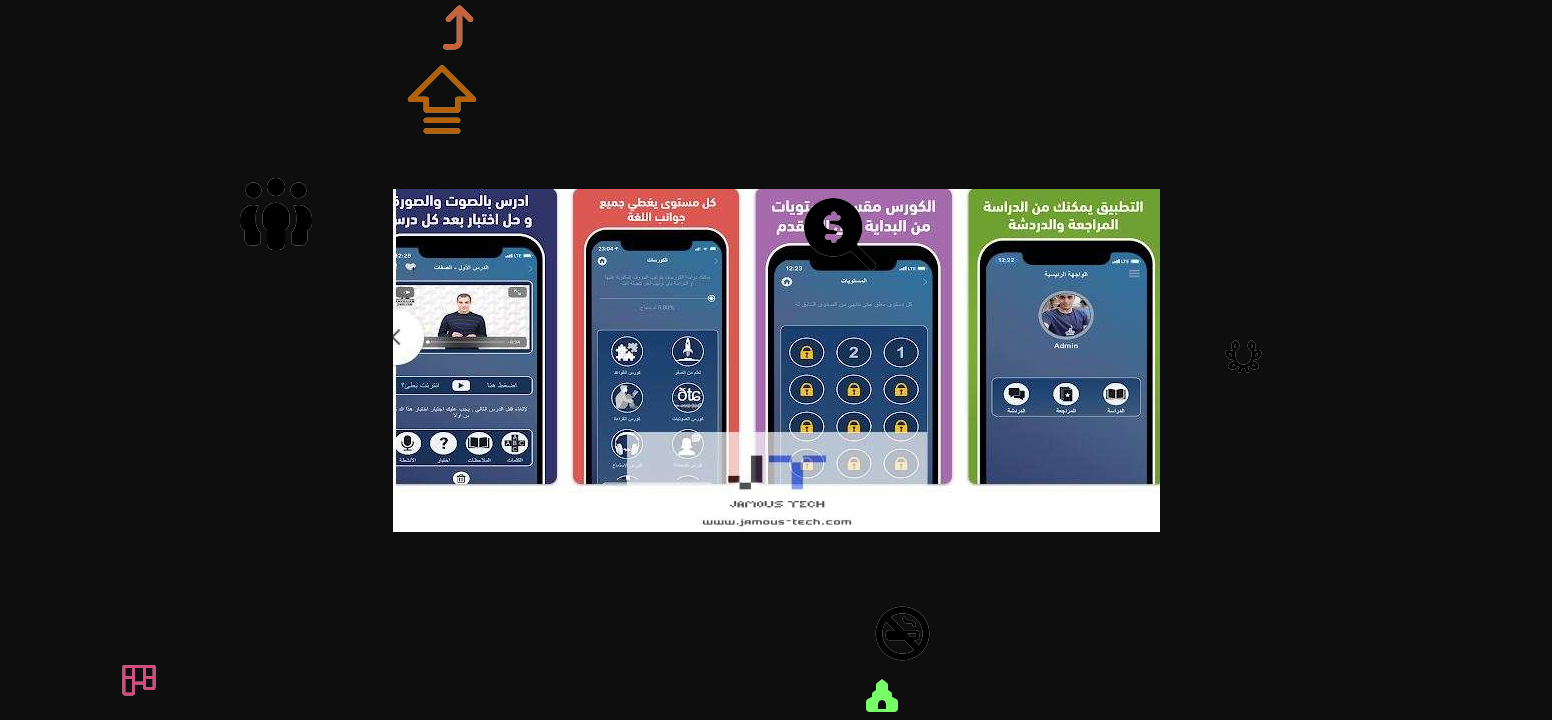  Describe the element at coordinates (459, 27) in the screenshot. I see `go up one level in navigation` at that location.